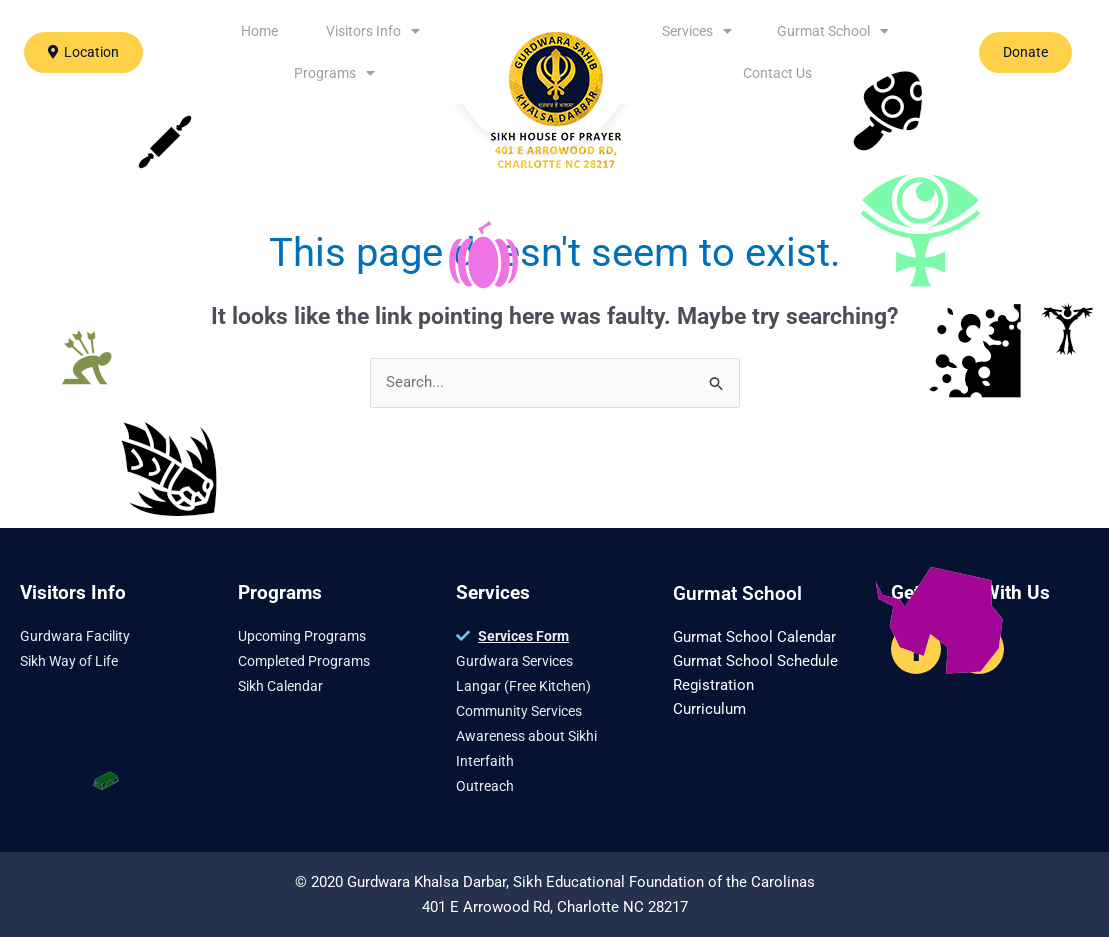 This screenshot has width=1109, height=938. Describe the element at coordinates (887, 111) in the screenshot. I see `collect a mushroom item in-game` at that location.